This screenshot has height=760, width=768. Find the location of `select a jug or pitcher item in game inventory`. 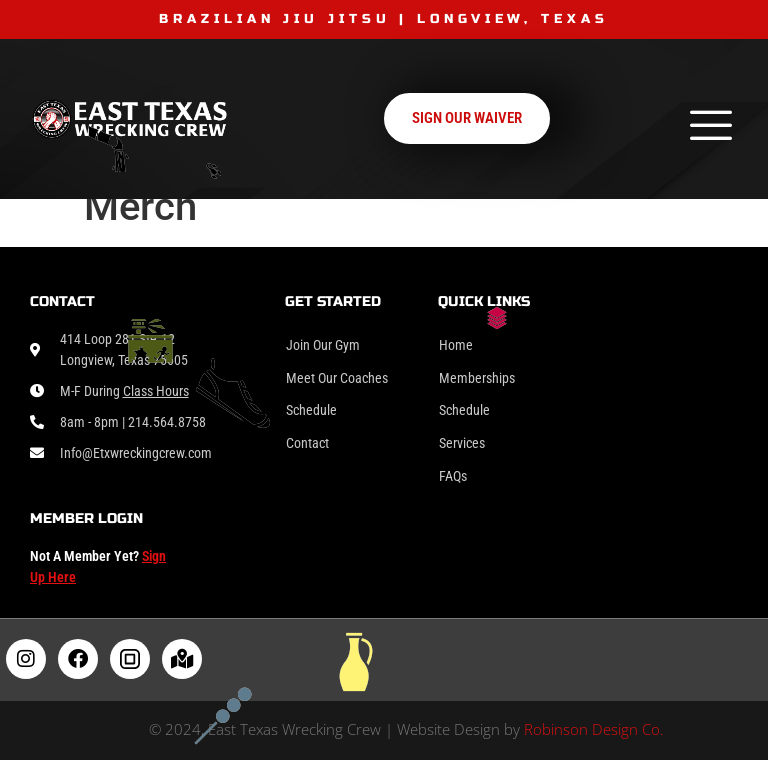

select a jug or pitcher item in game inventory is located at coordinates (356, 662).